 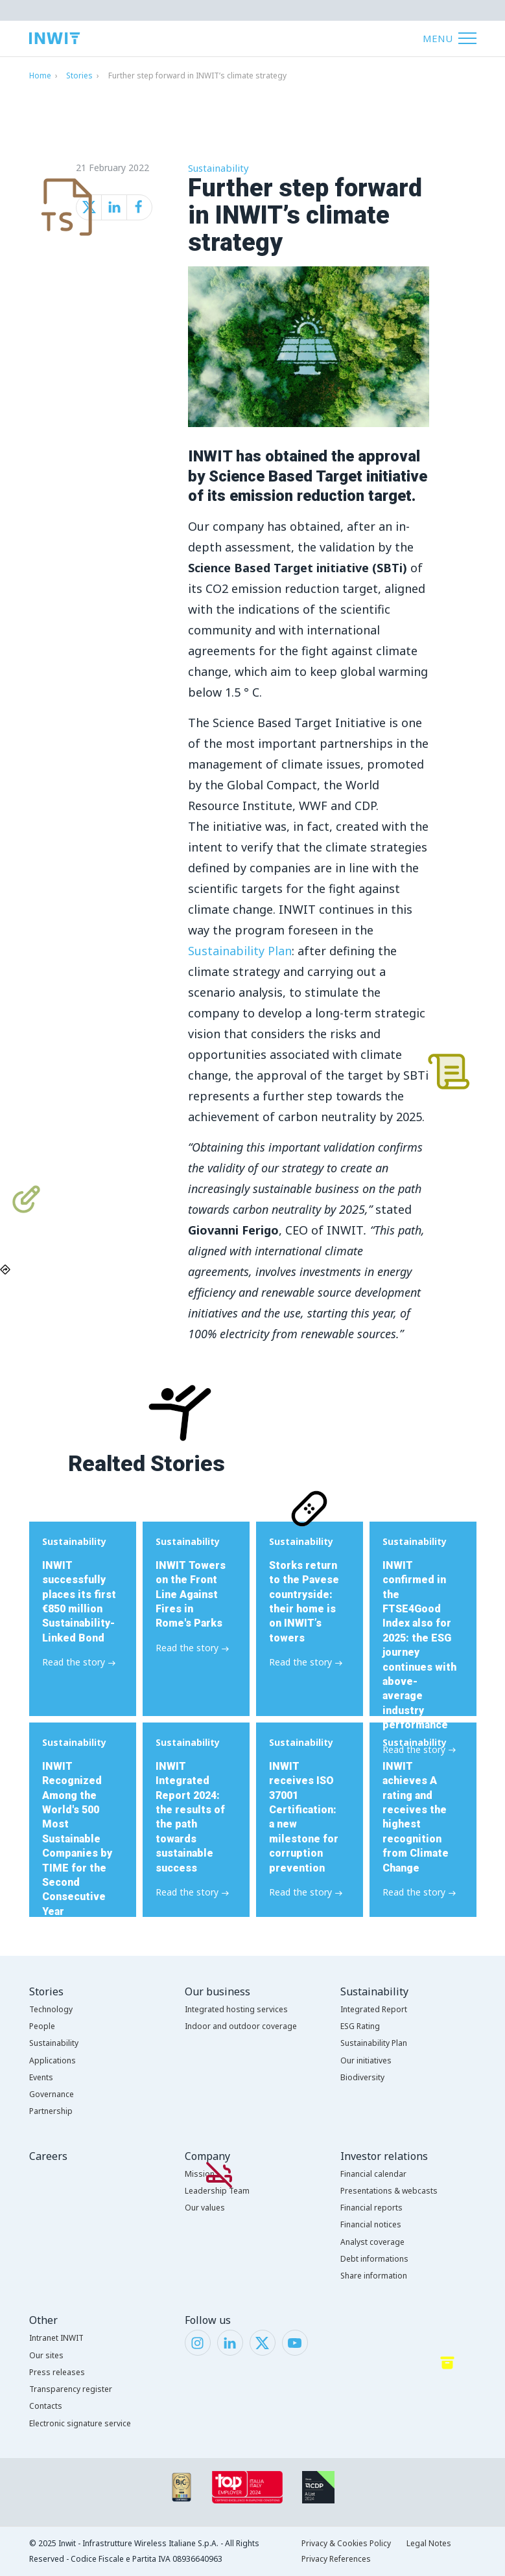 I want to click on indicates navigation or directional guidance, so click(x=5, y=1270).